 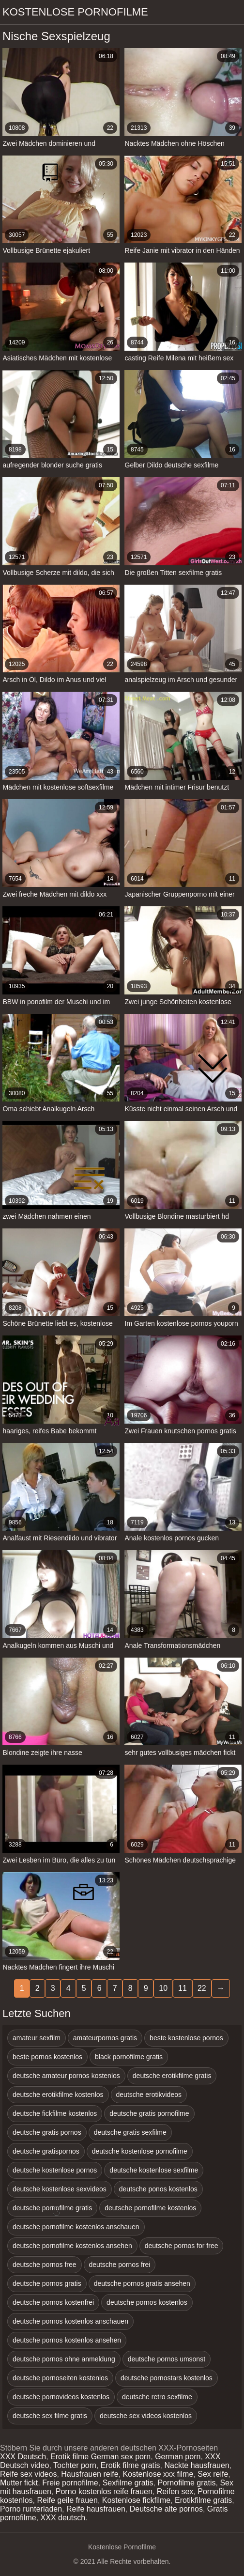 I want to click on expand collapsed content below, so click(x=214, y=1069).